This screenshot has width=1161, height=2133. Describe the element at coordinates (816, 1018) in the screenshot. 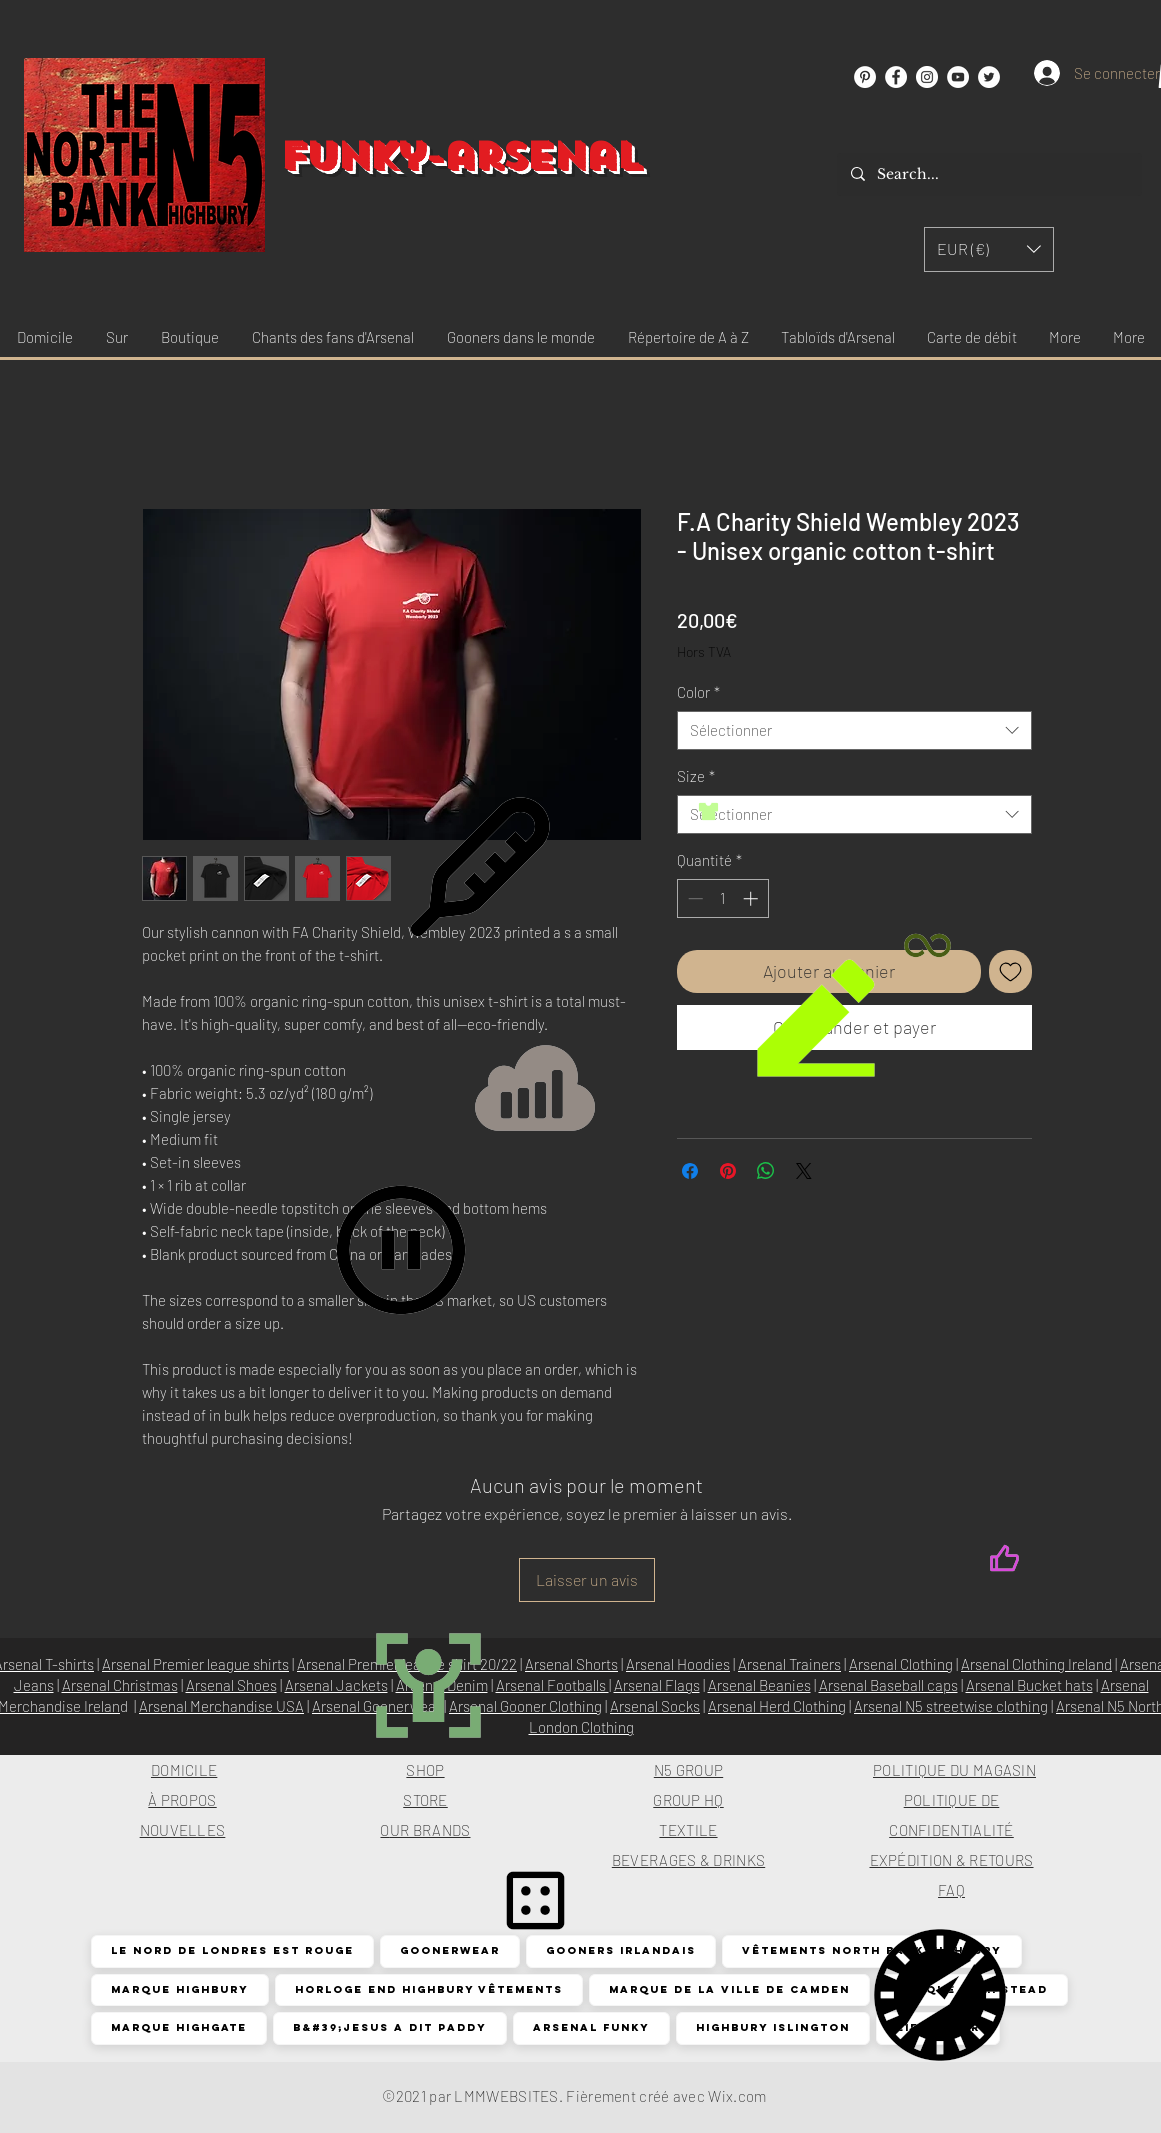

I see `edit content or text` at that location.